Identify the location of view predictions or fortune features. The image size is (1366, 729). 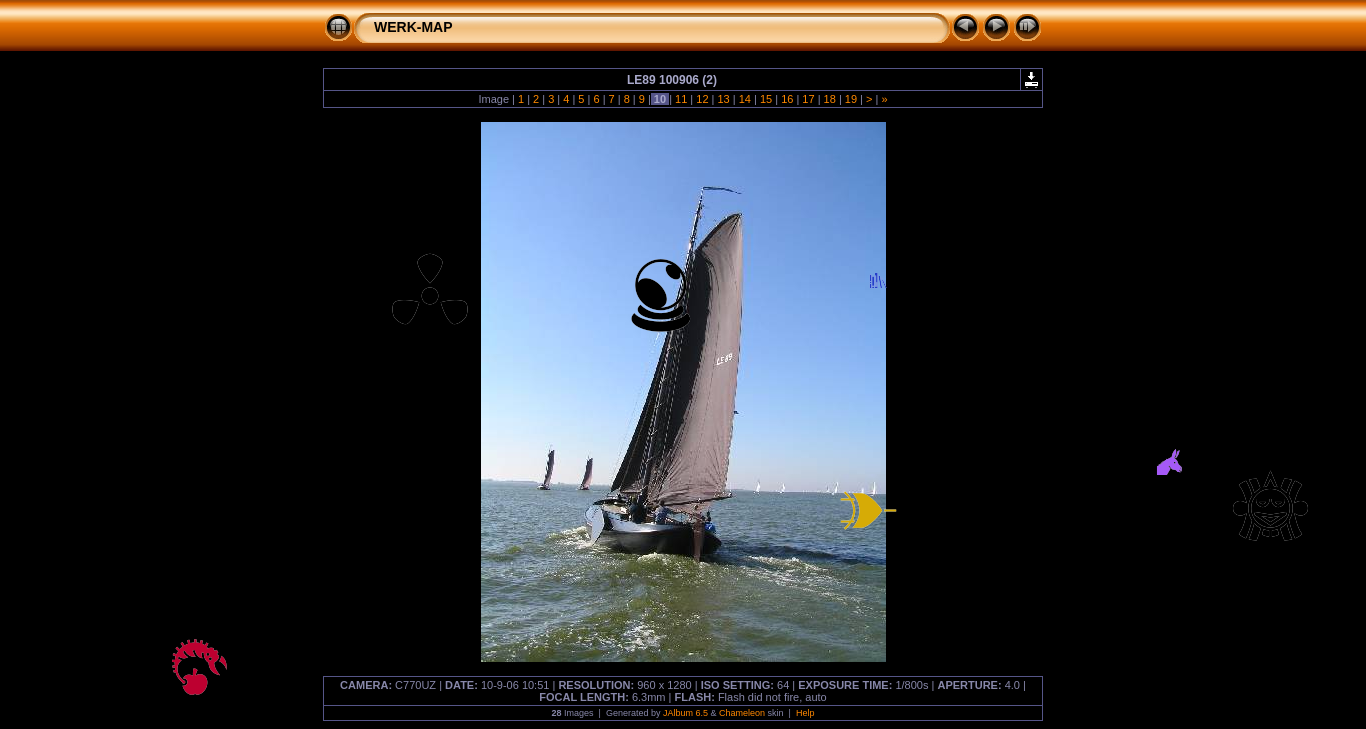
(661, 295).